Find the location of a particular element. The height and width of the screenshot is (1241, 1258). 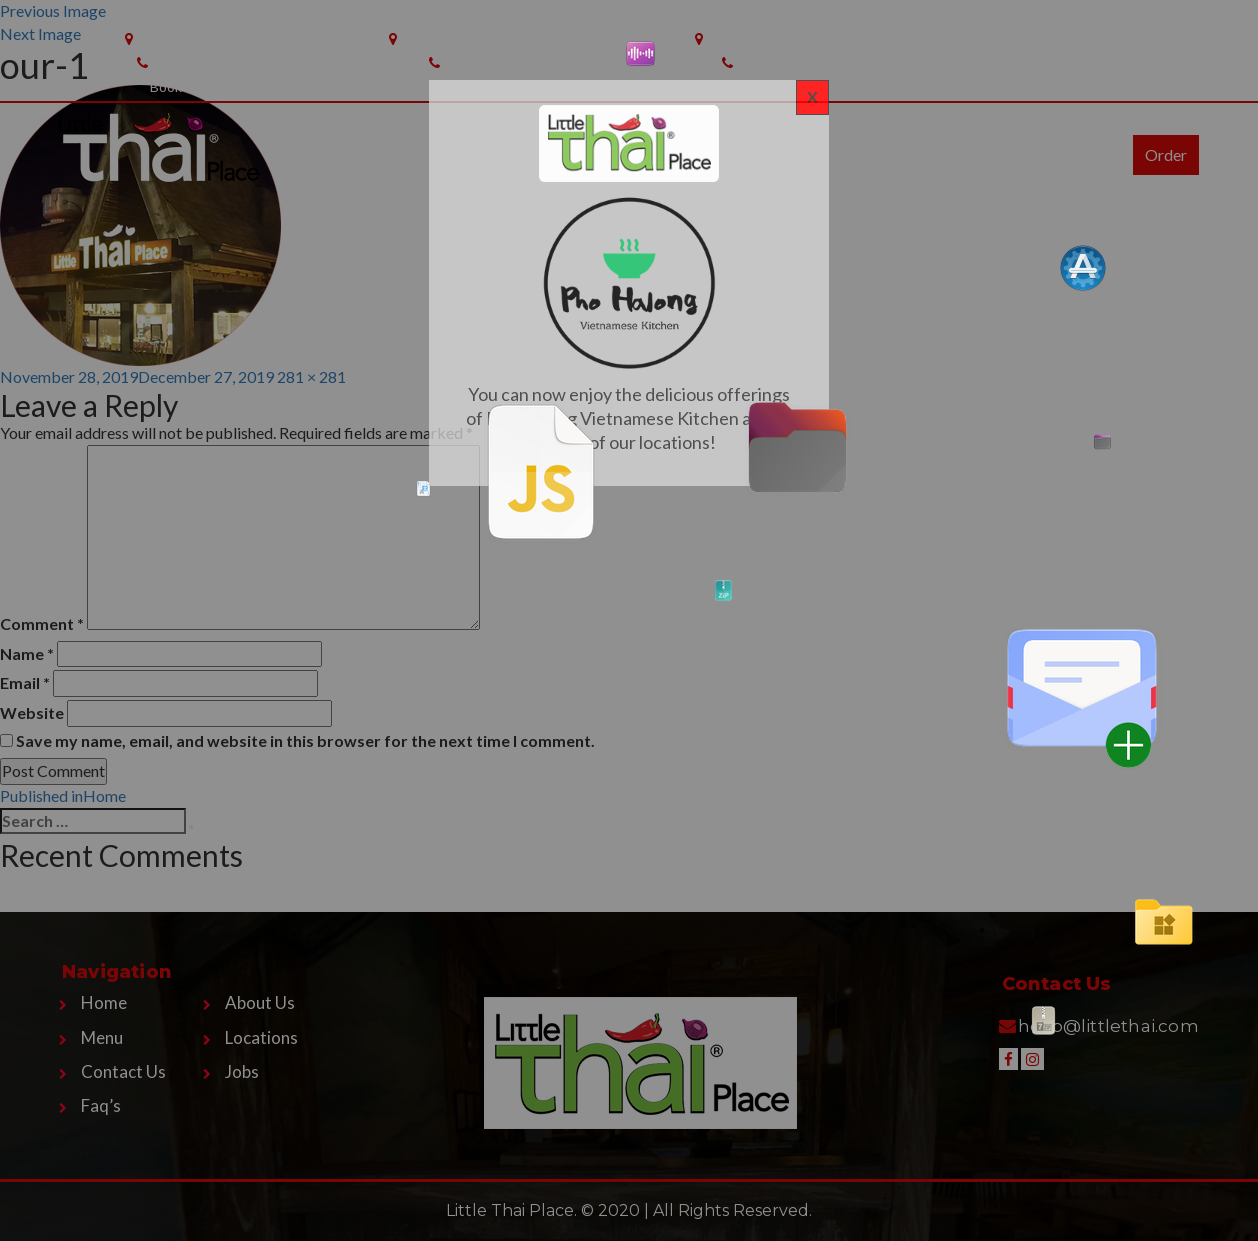

open the apps folder is located at coordinates (1163, 923).